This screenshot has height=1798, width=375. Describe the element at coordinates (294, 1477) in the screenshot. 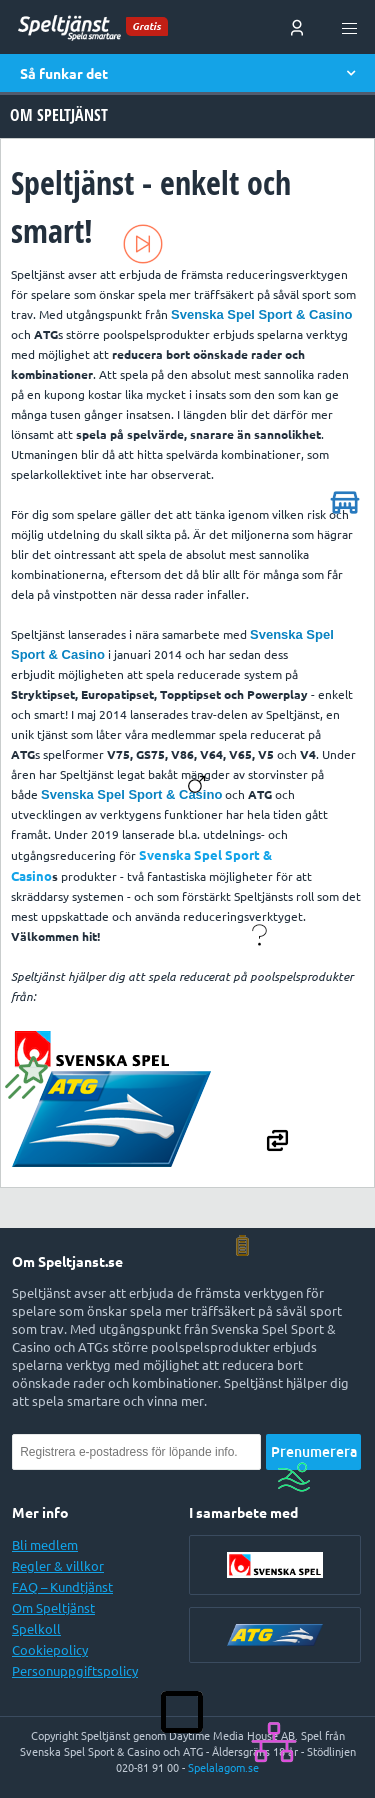

I see `access swimming pool or aquatic facilities` at that location.